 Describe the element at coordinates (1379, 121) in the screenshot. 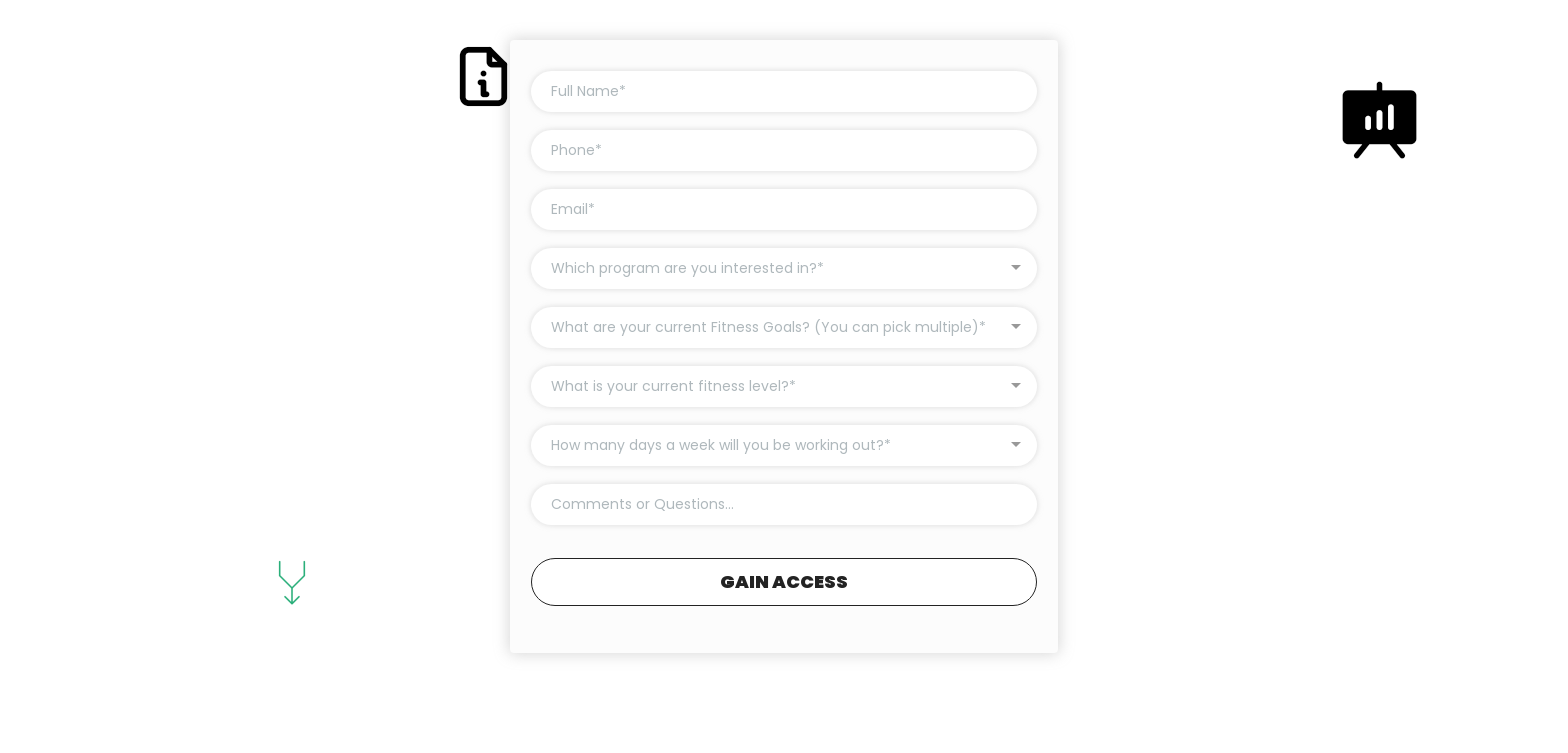

I see `view presentation with data charts` at that location.